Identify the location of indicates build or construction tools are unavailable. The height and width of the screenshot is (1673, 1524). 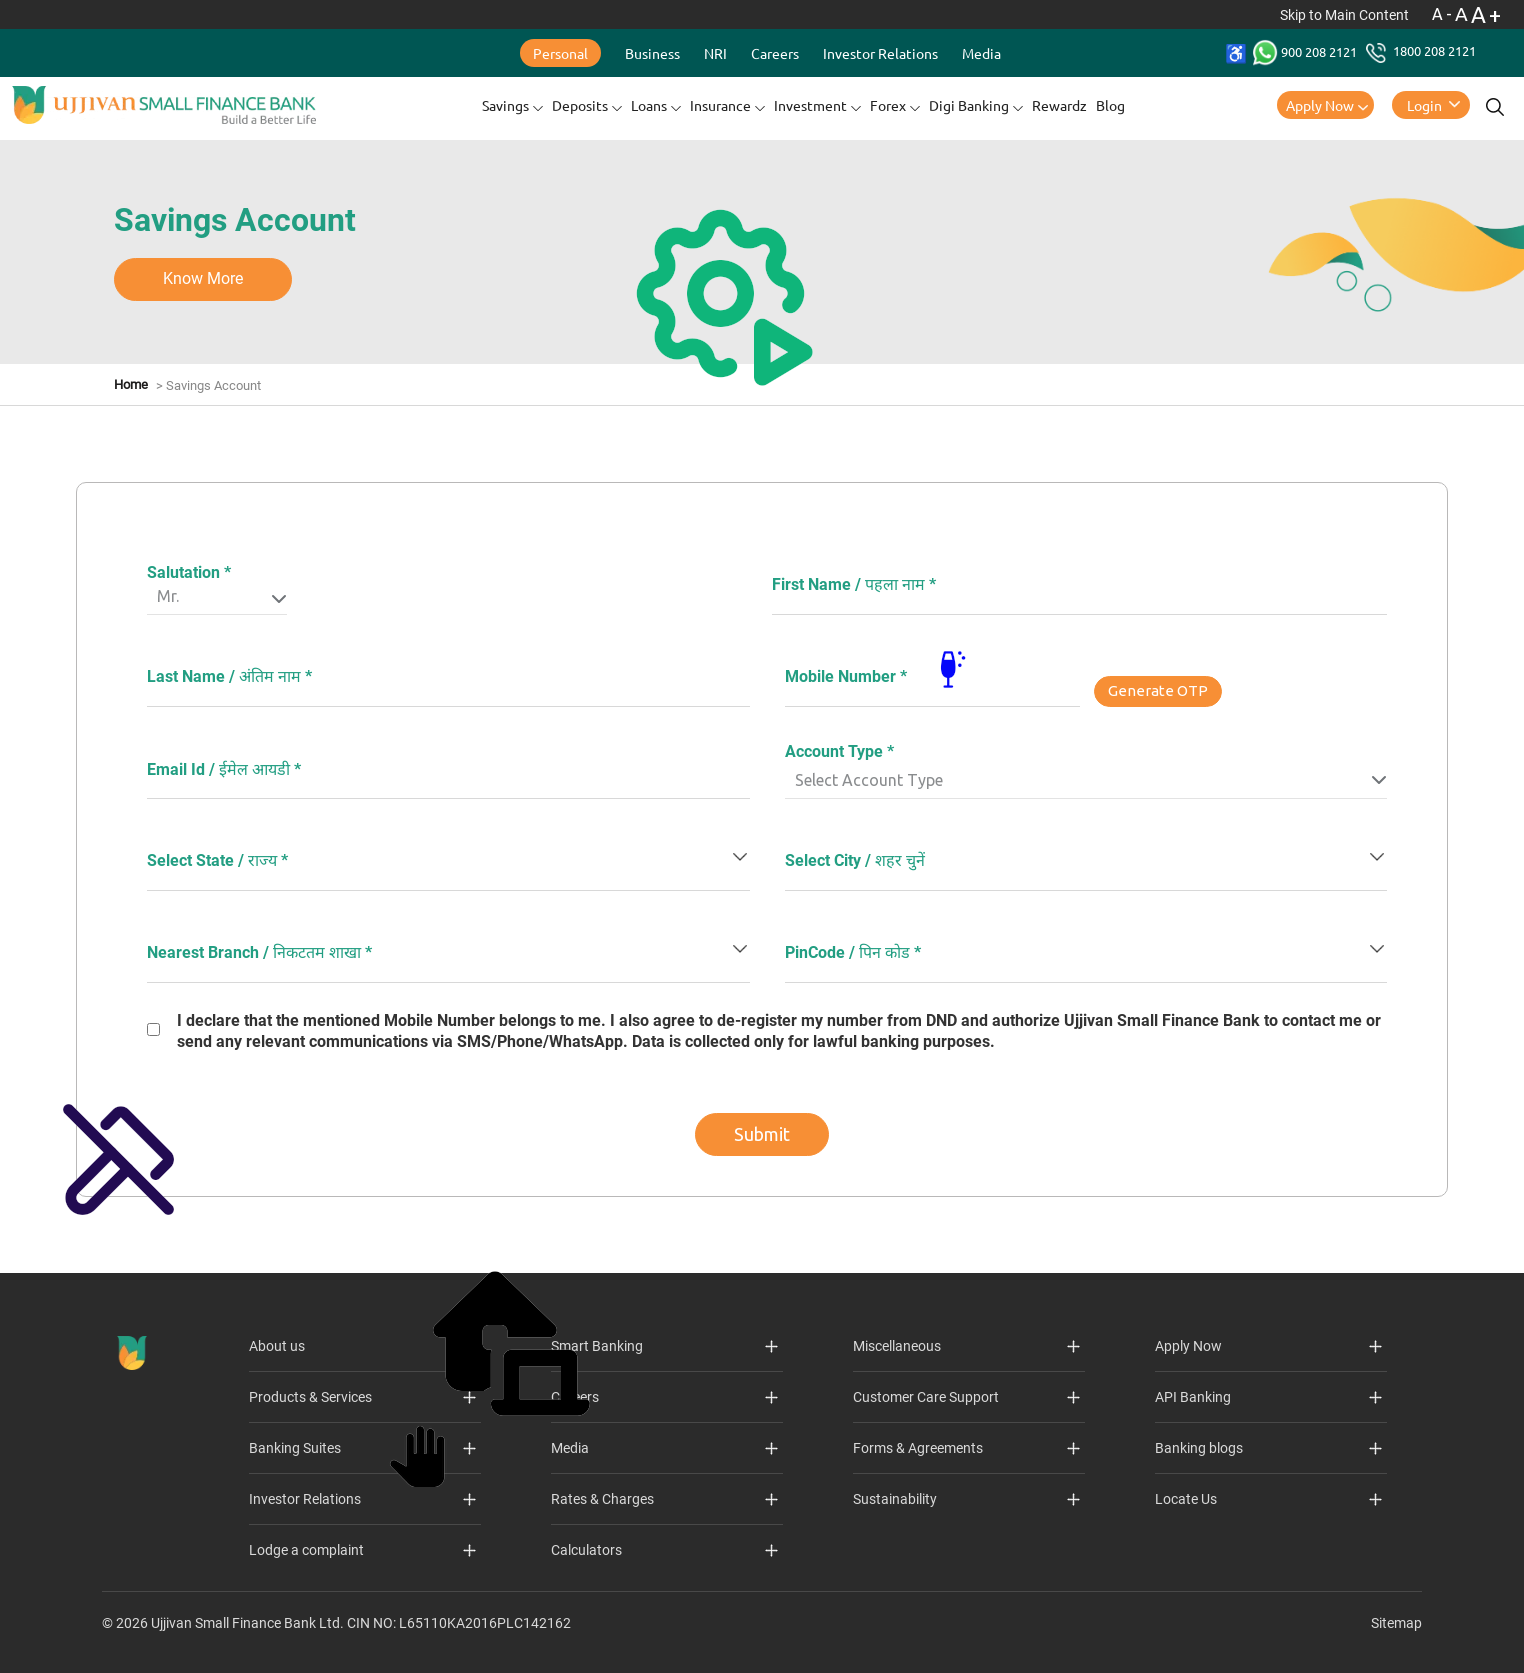
(118, 1159).